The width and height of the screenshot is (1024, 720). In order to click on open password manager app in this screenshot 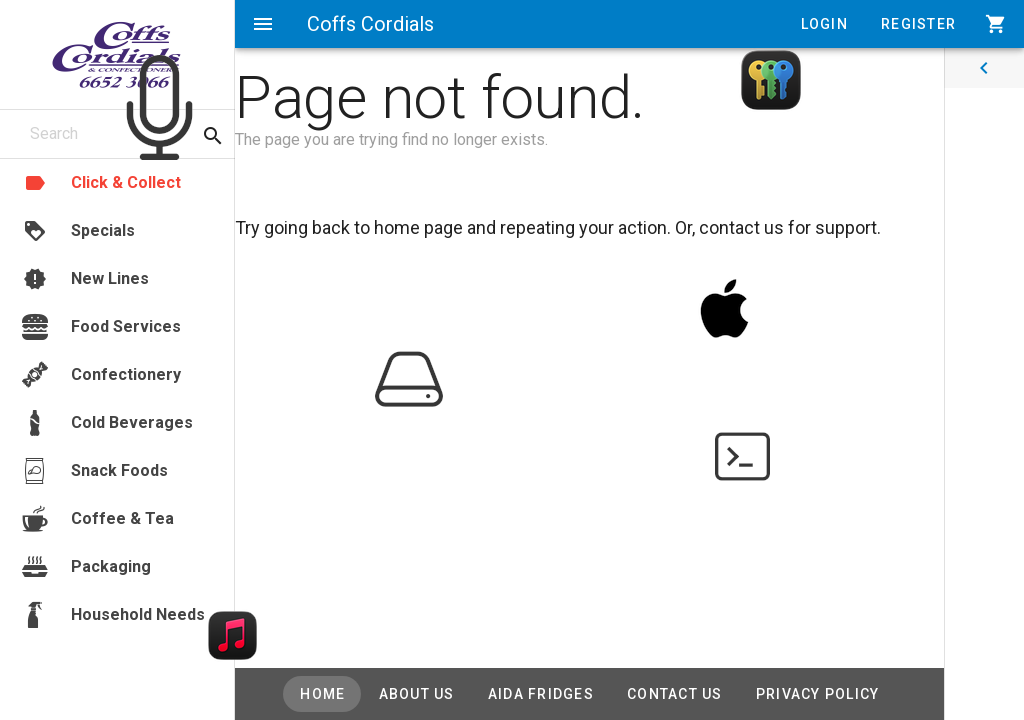, I will do `click(771, 80)`.